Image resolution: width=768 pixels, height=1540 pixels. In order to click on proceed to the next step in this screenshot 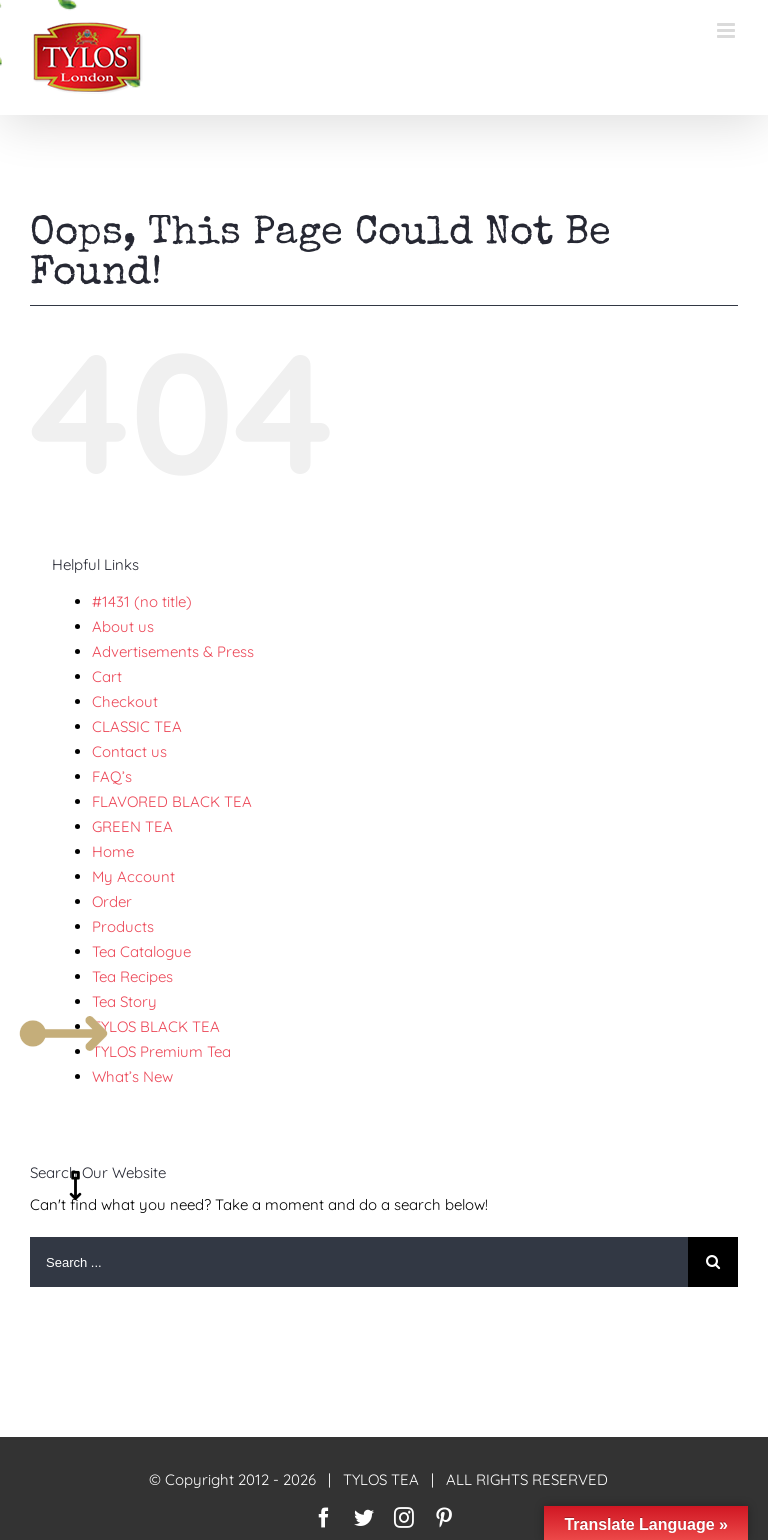, I will do `click(63, 1033)`.